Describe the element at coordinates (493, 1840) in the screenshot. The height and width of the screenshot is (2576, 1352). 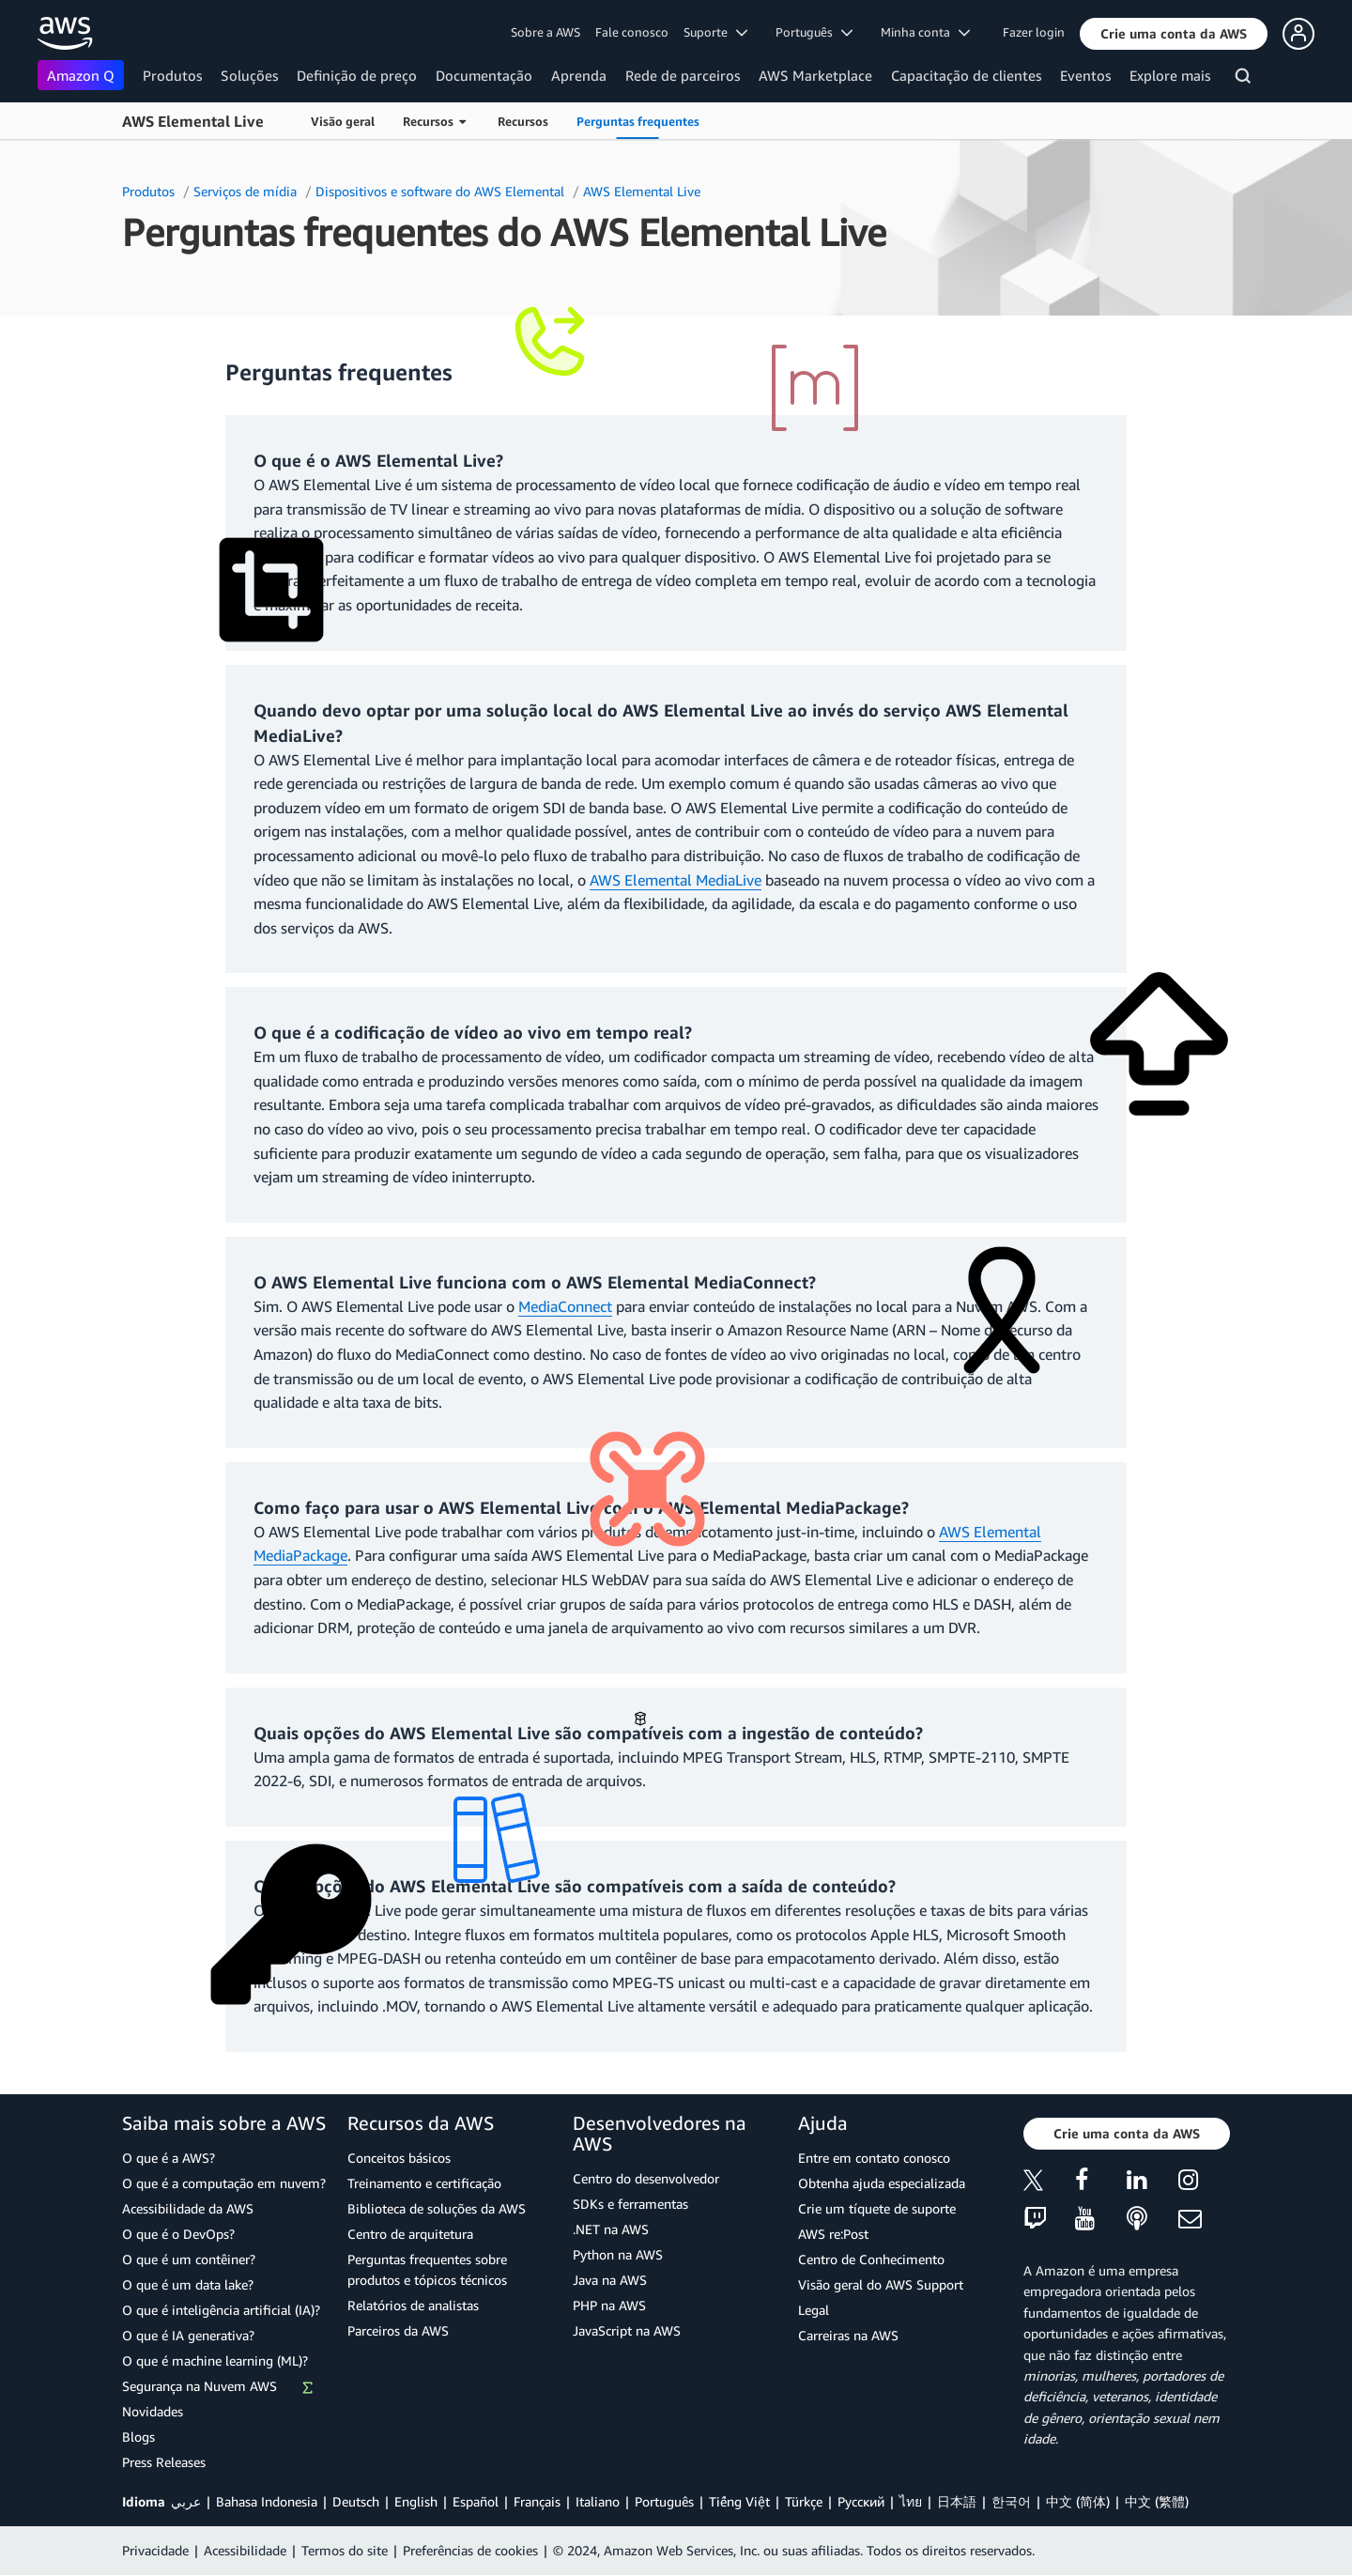
I see `access your library or book collection` at that location.